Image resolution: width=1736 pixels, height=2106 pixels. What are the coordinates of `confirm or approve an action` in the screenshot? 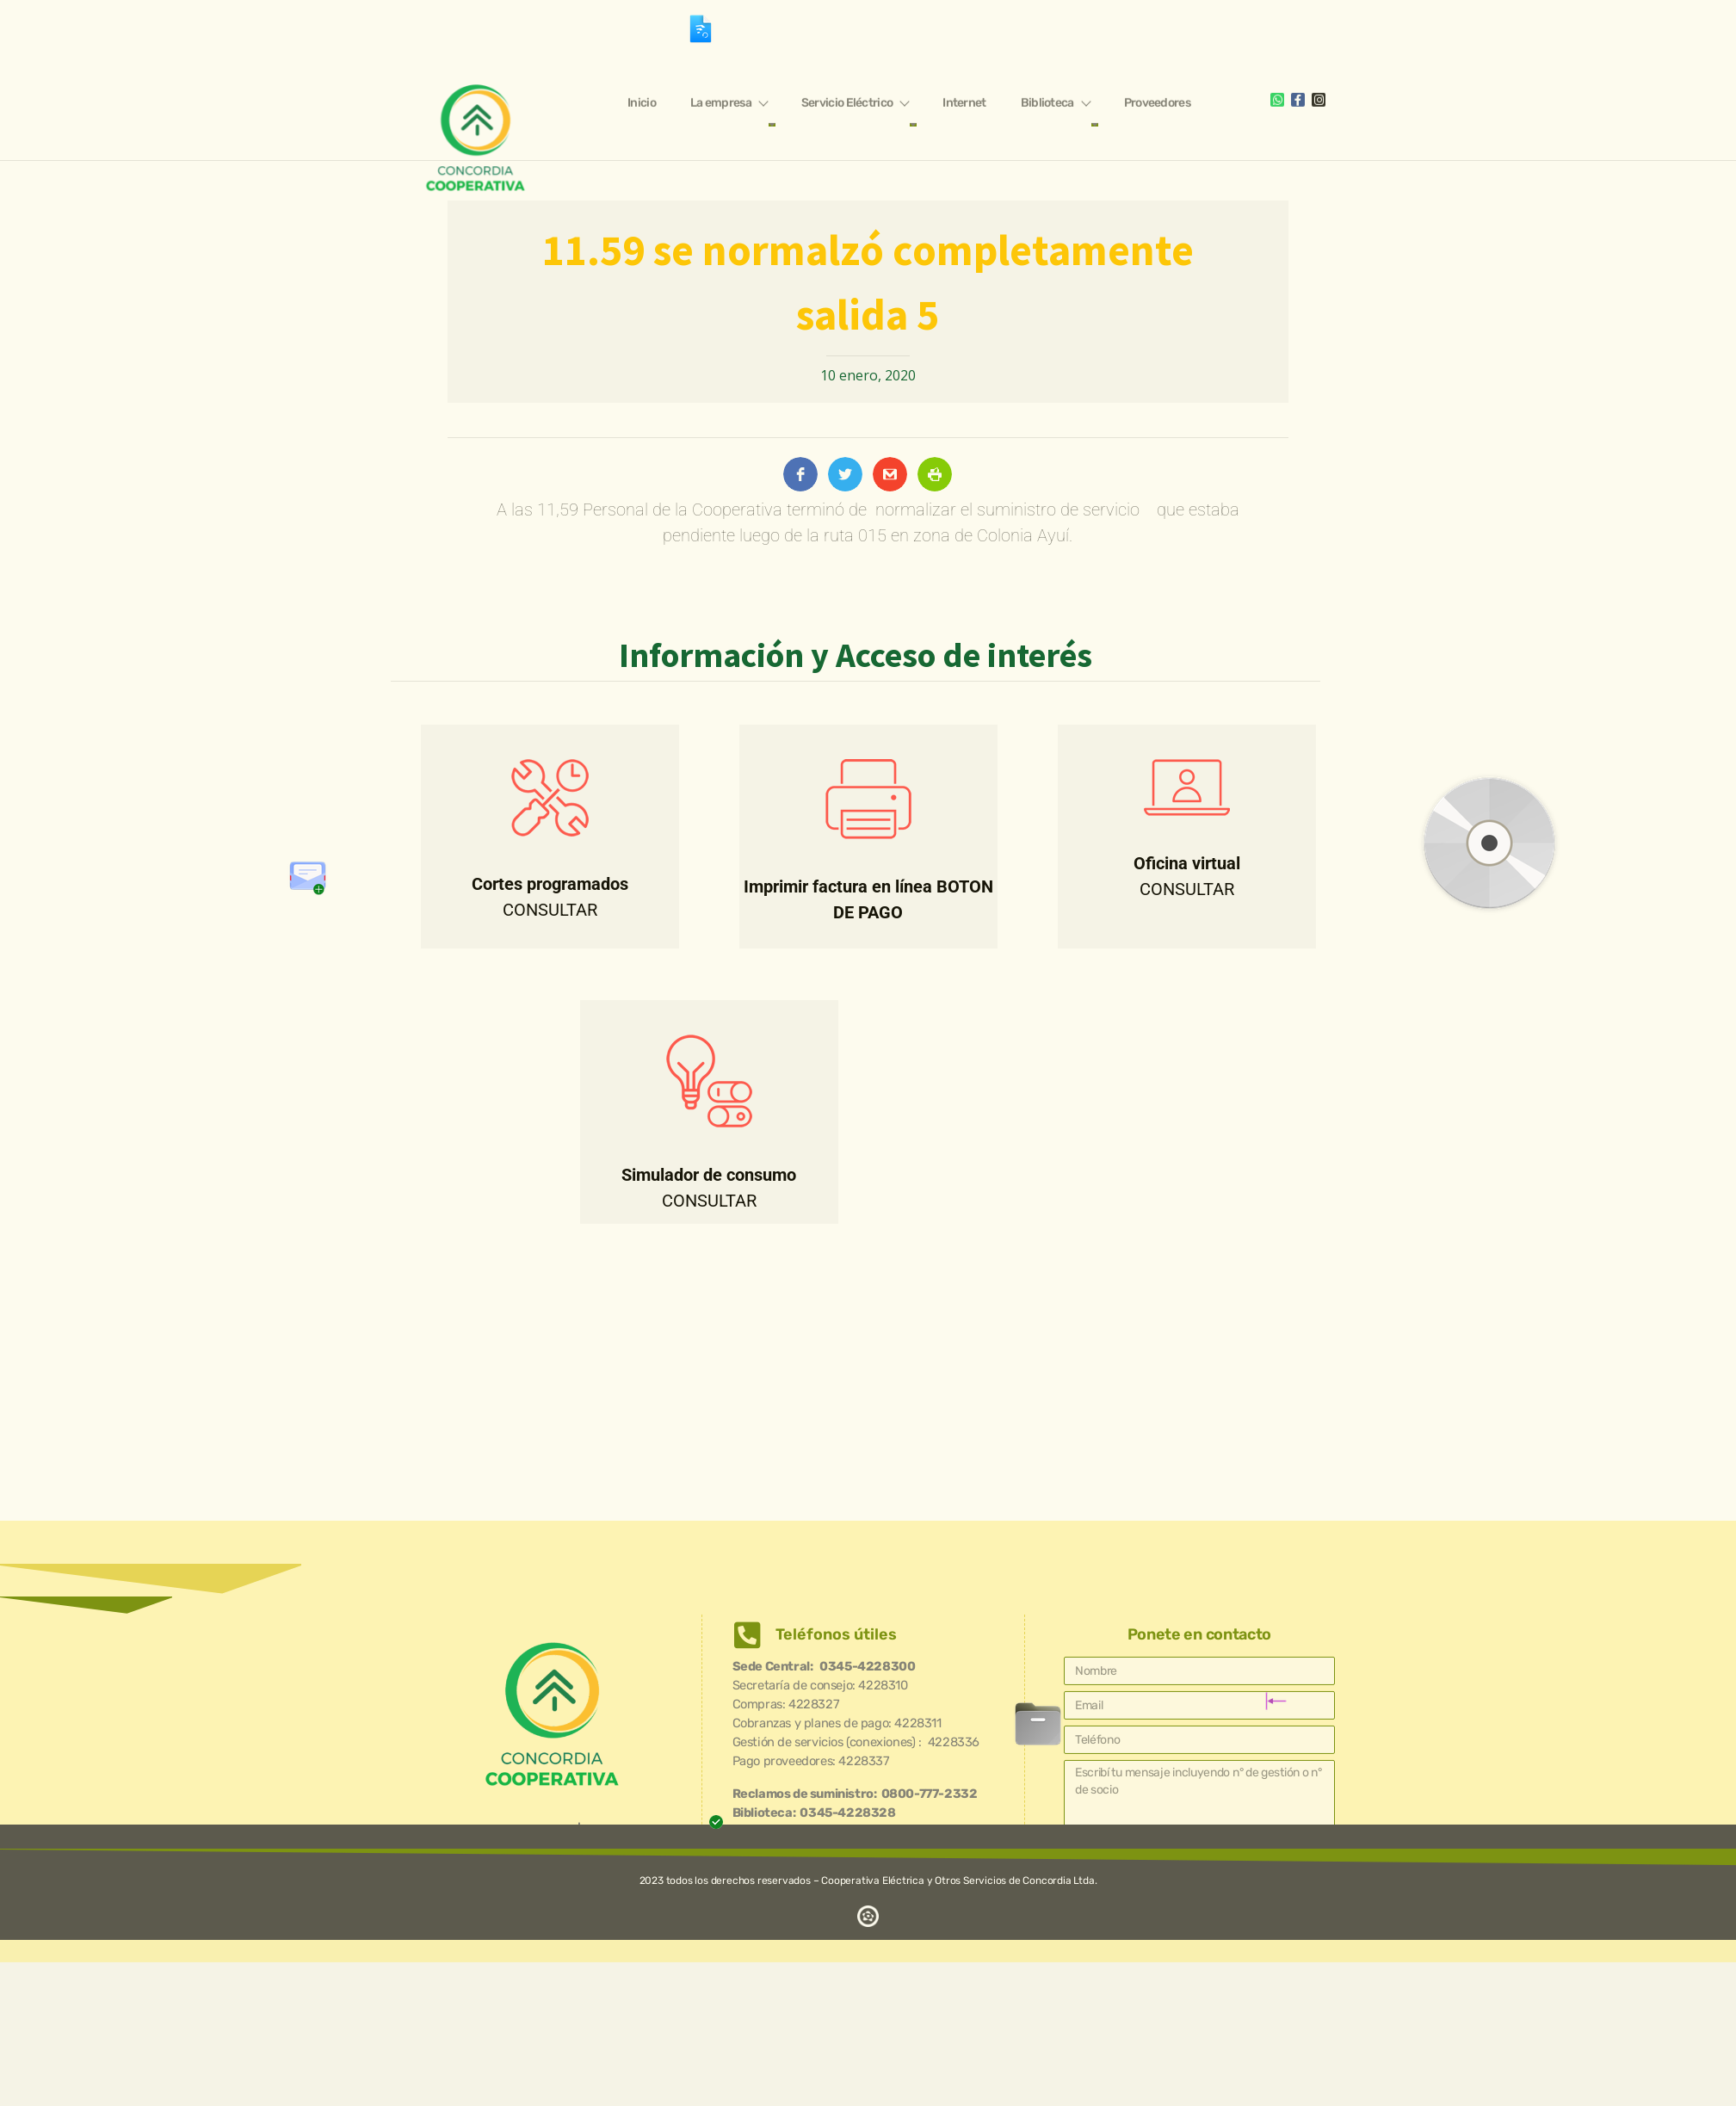 It's located at (716, 1822).